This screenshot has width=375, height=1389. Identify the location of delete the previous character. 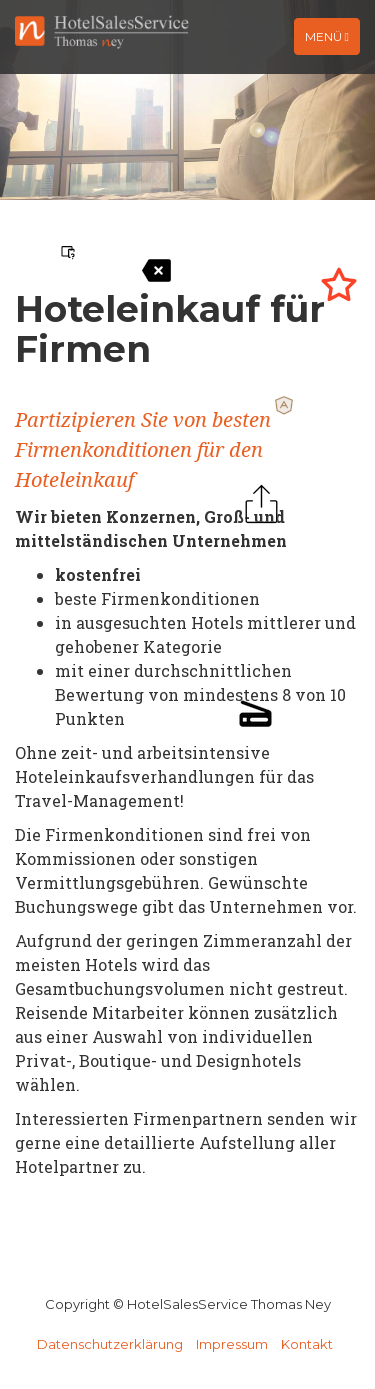
(157, 270).